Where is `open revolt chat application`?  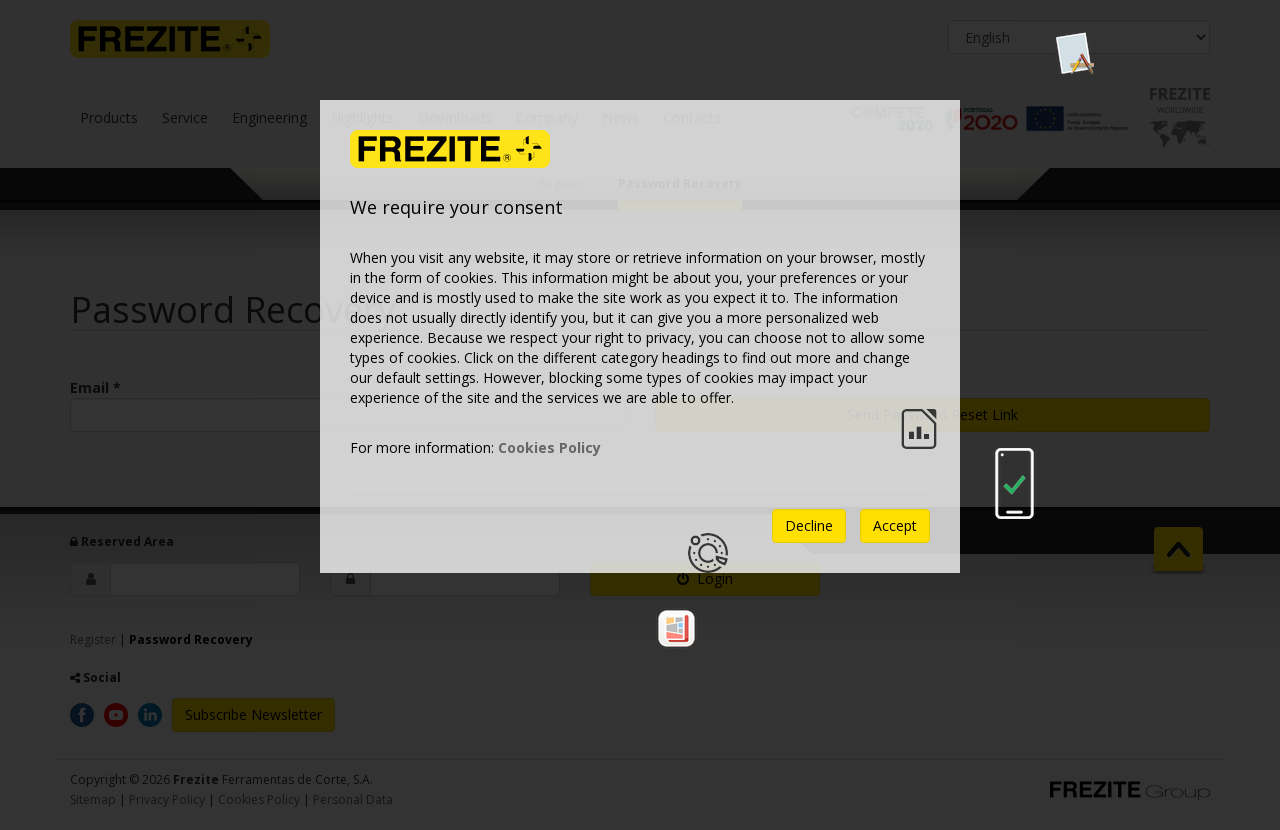
open revolt chat application is located at coordinates (708, 553).